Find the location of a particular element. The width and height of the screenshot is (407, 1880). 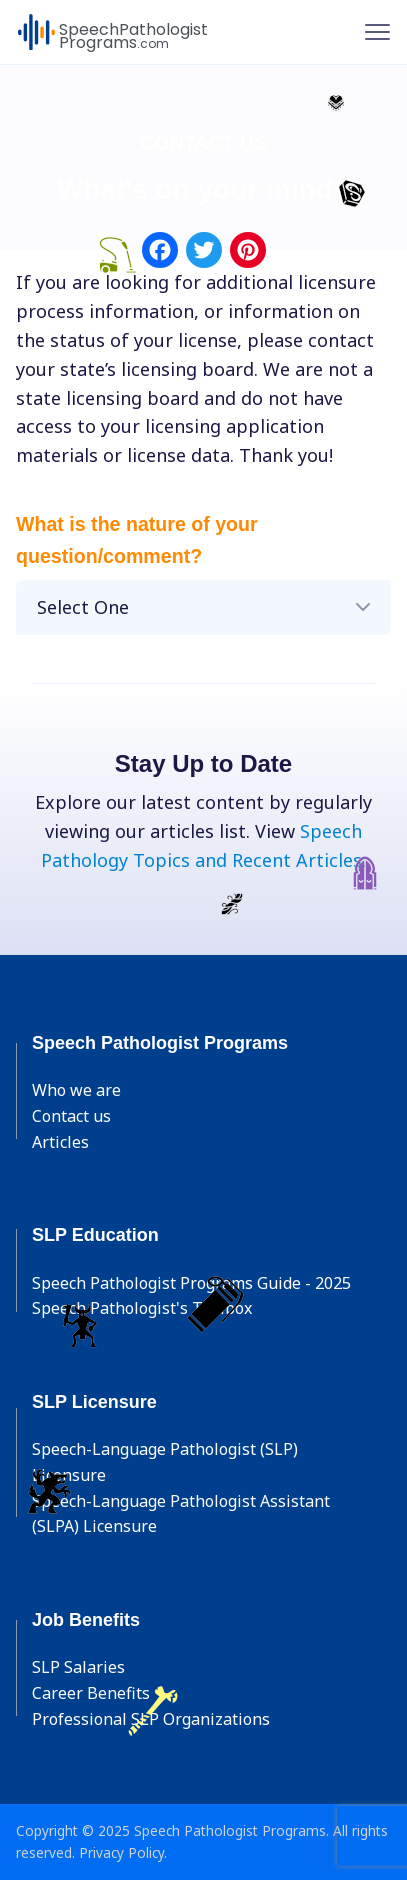

select poncho clothing item is located at coordinates (336, 103).